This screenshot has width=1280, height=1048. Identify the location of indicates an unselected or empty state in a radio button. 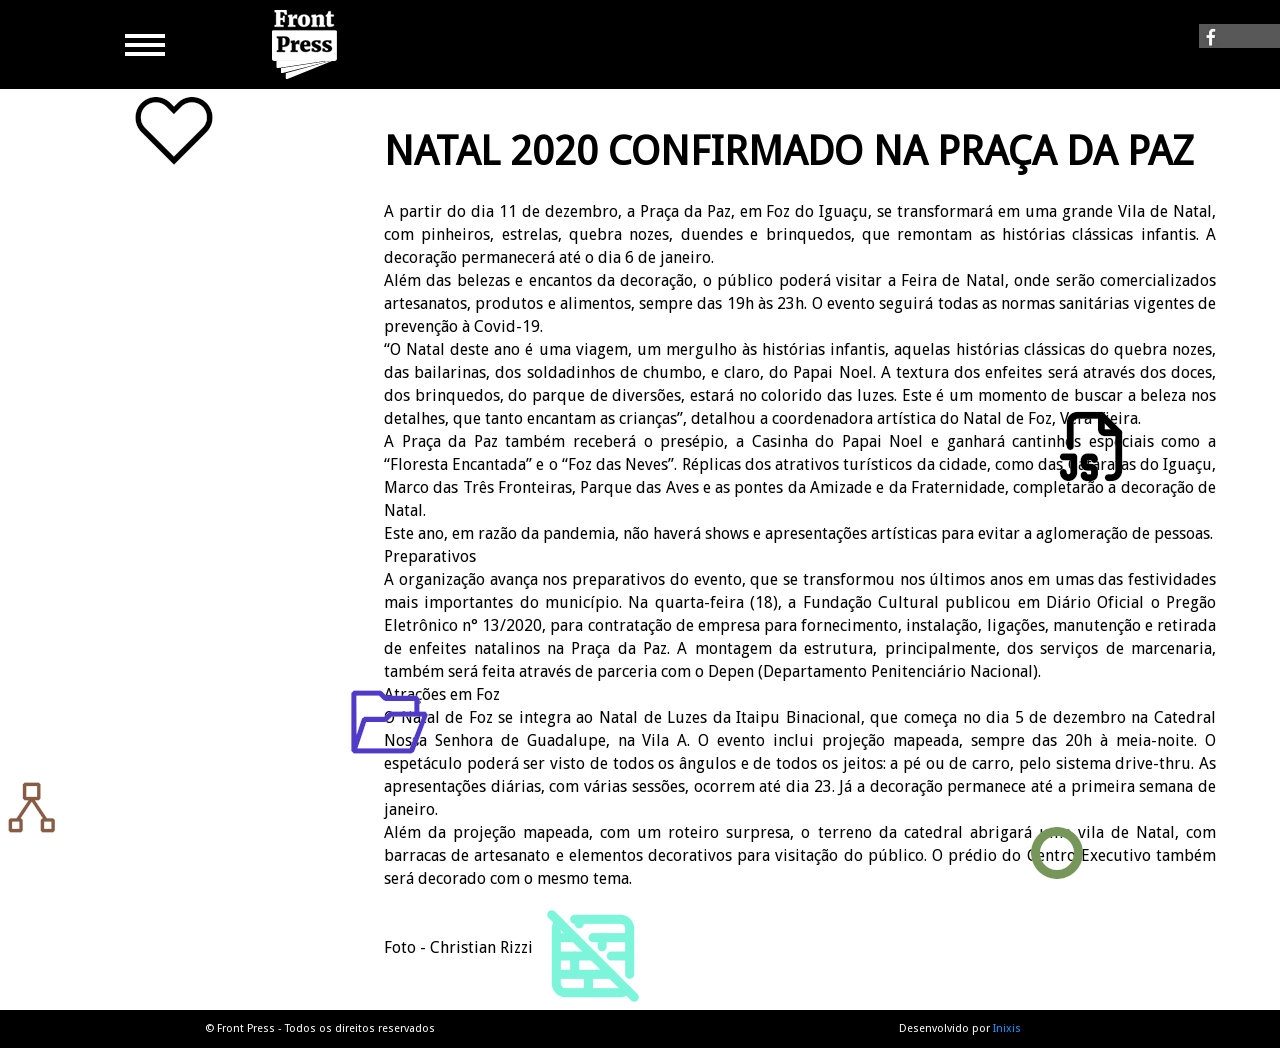
(1057, 853).